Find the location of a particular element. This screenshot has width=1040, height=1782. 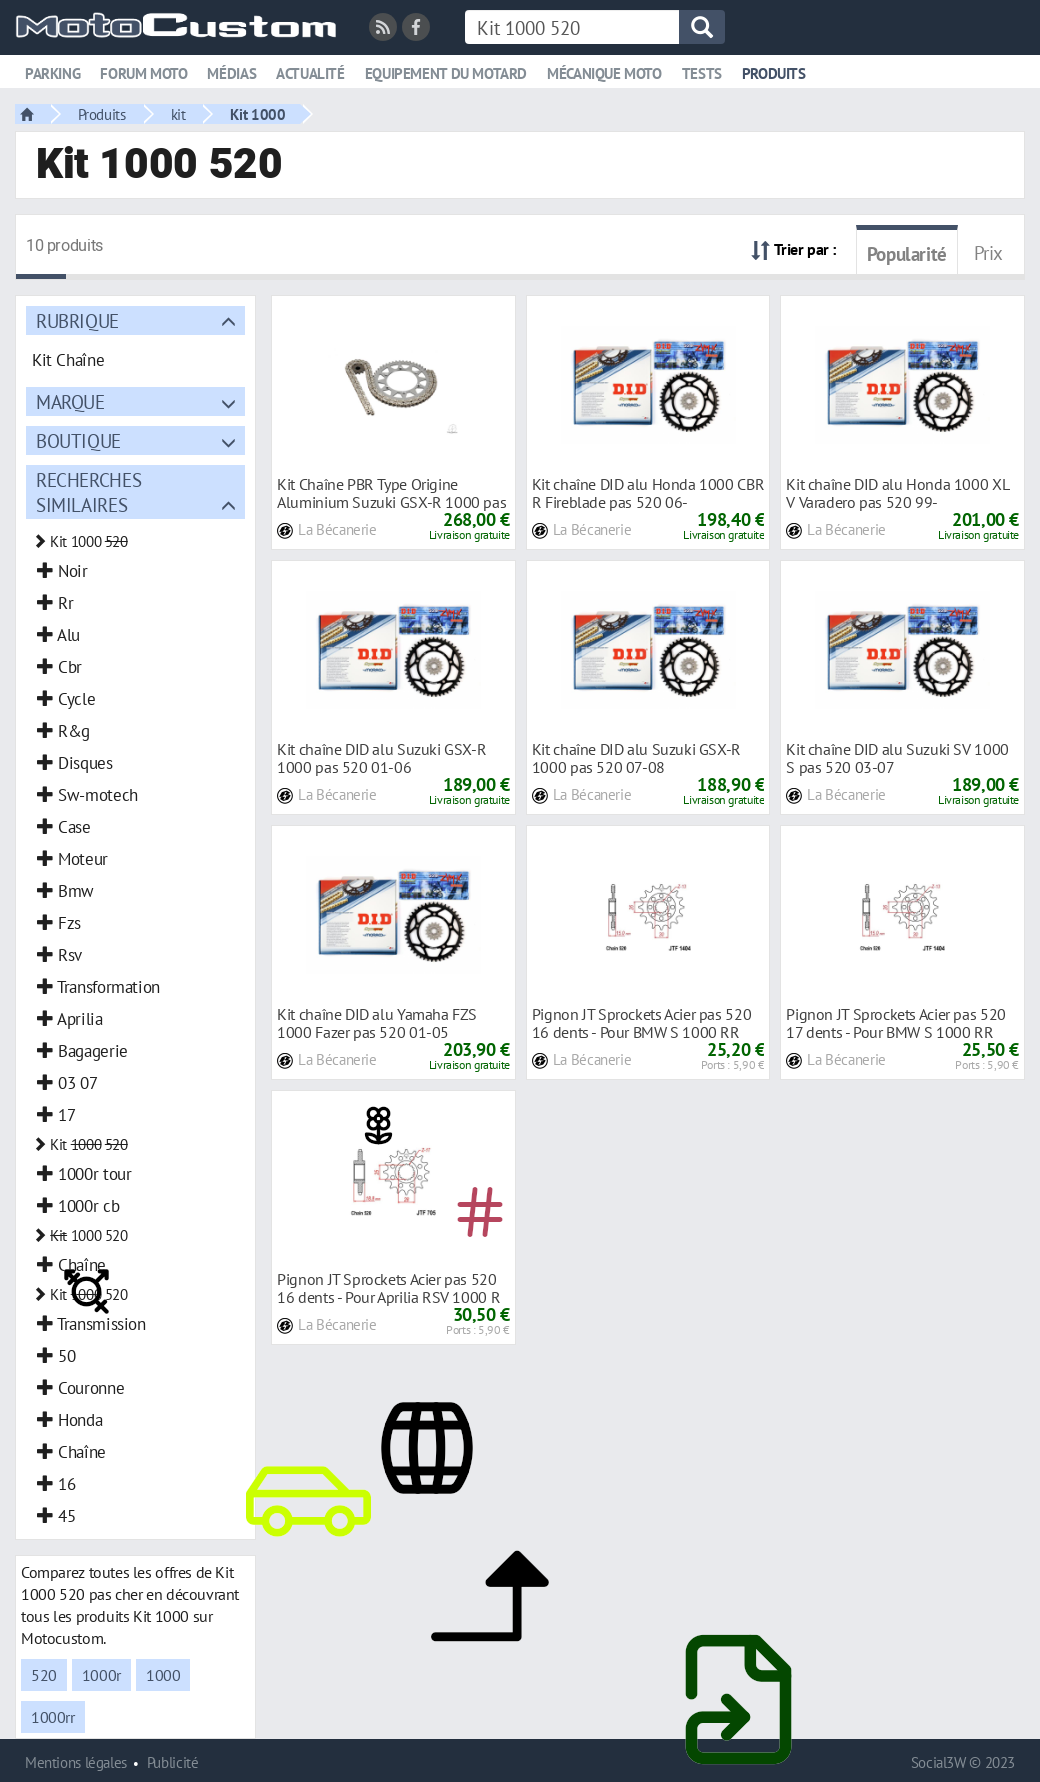

create a symbolic link to this file is located at coordinates (738, 1699).